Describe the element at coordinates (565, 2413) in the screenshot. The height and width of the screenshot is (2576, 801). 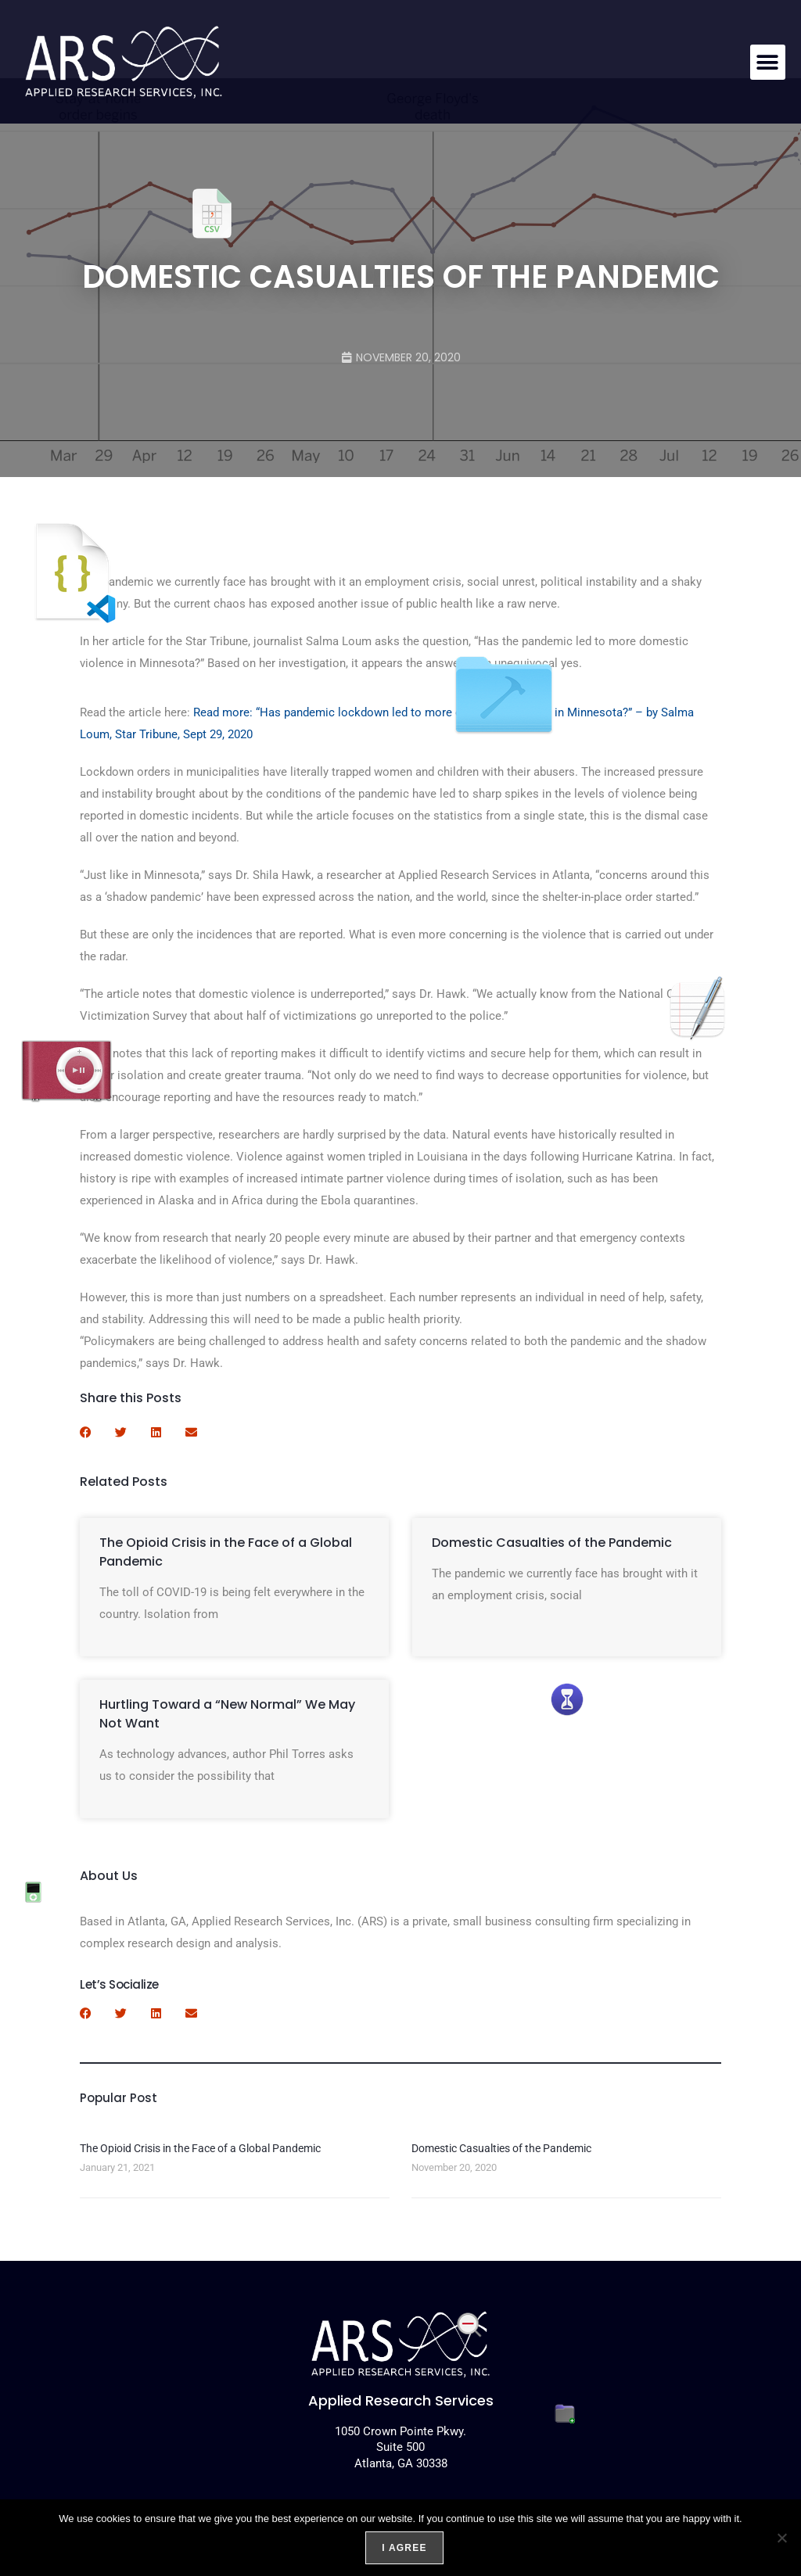
I see `create a new folder` at that location.